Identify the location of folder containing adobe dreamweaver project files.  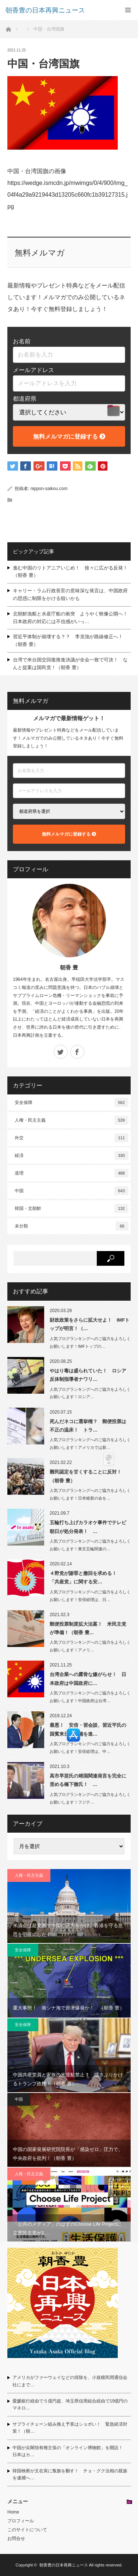
(129, 2502).